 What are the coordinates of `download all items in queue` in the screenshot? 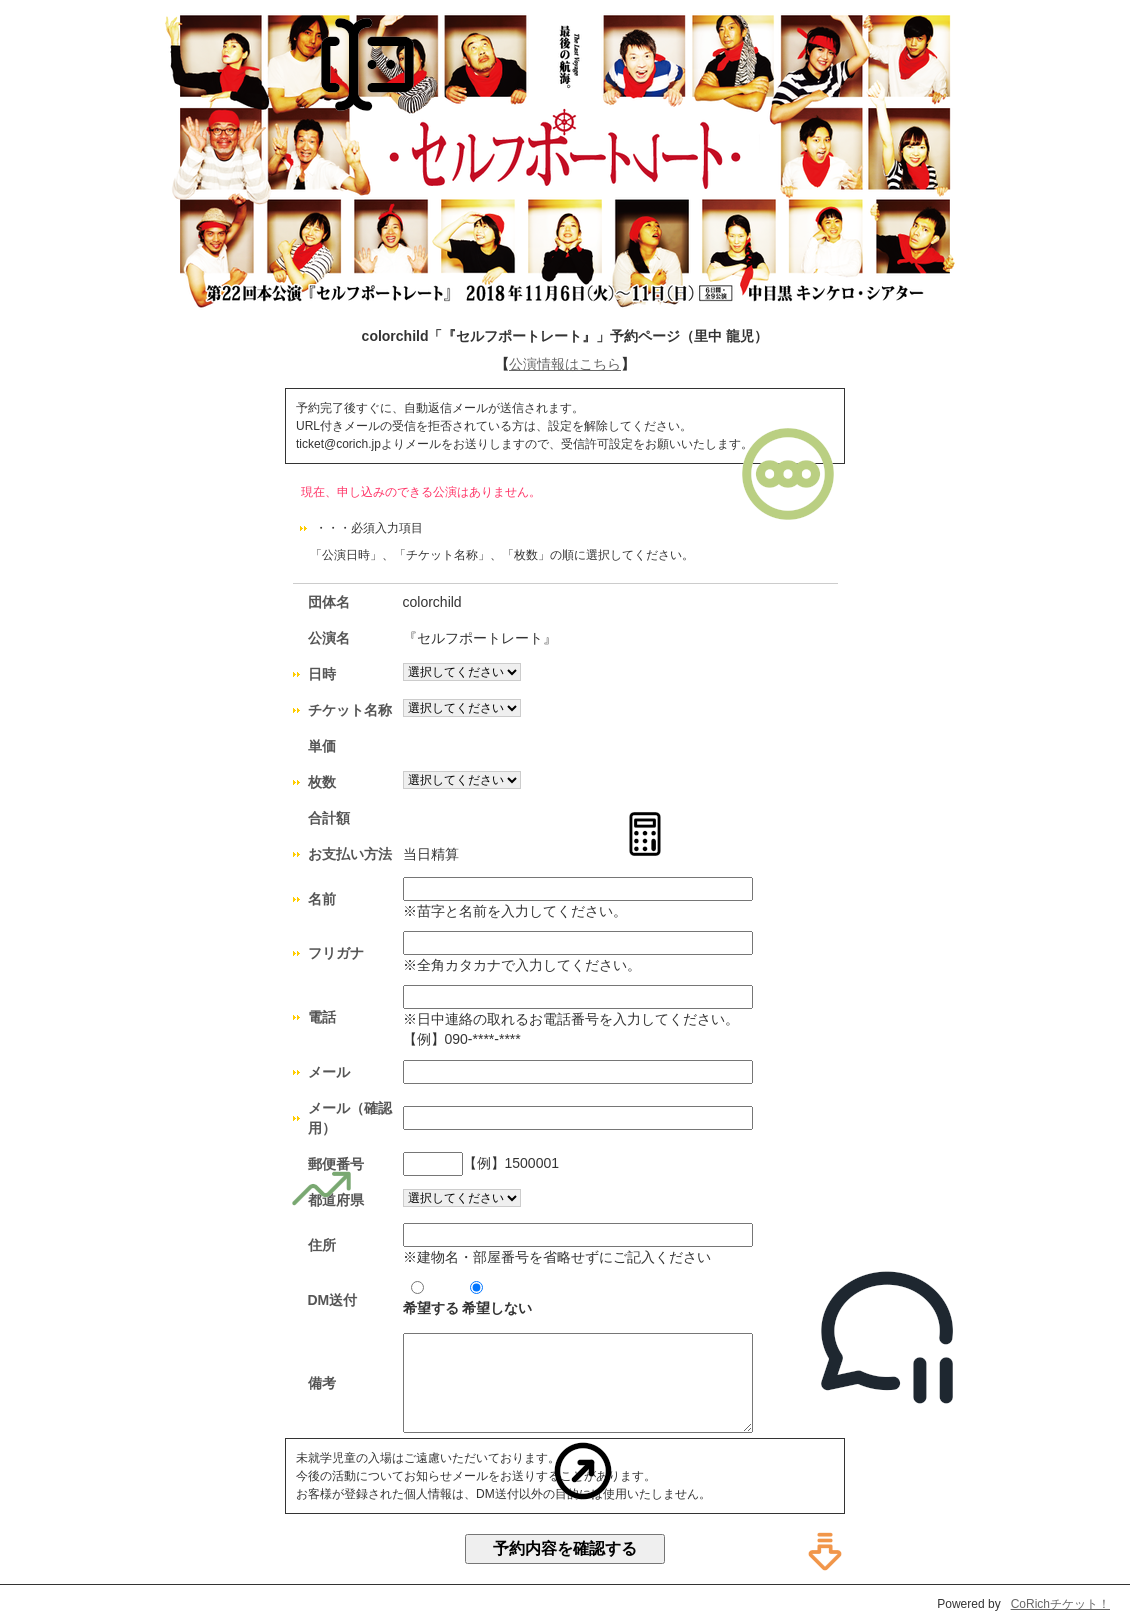 It's located at (825, 1552).